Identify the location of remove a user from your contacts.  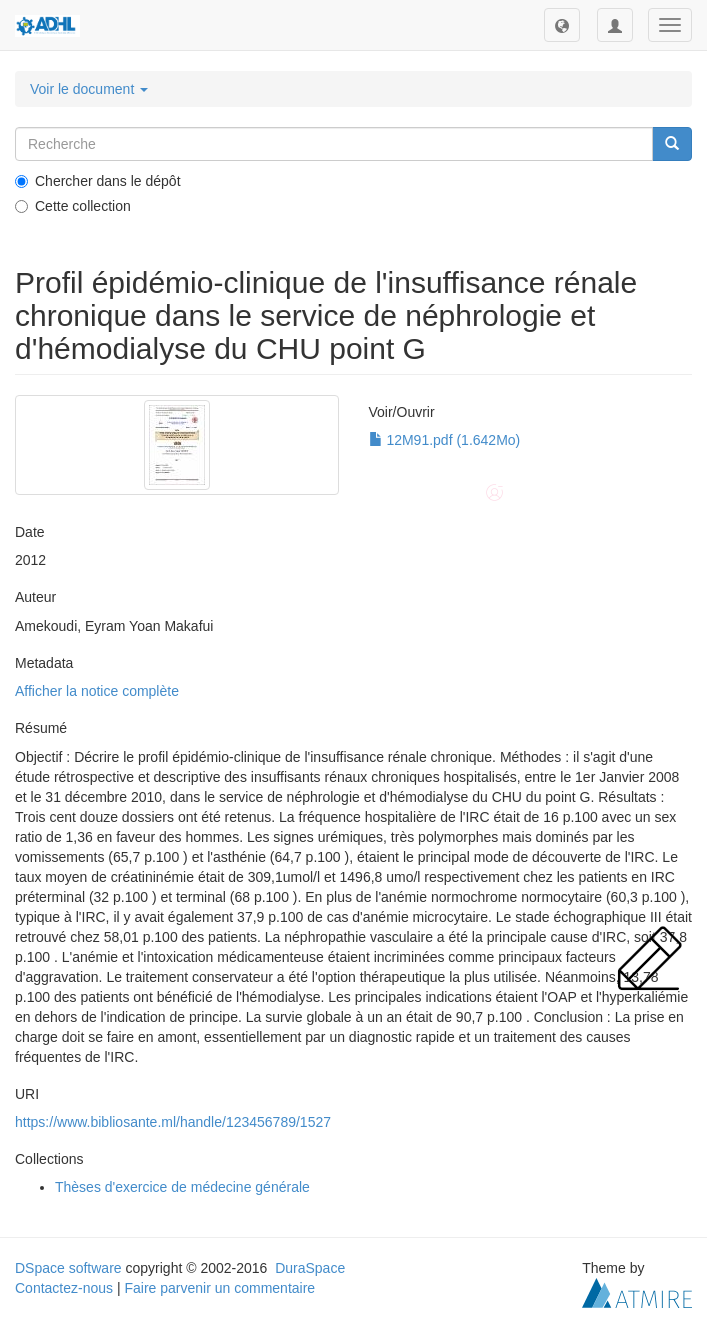
(494, 492).